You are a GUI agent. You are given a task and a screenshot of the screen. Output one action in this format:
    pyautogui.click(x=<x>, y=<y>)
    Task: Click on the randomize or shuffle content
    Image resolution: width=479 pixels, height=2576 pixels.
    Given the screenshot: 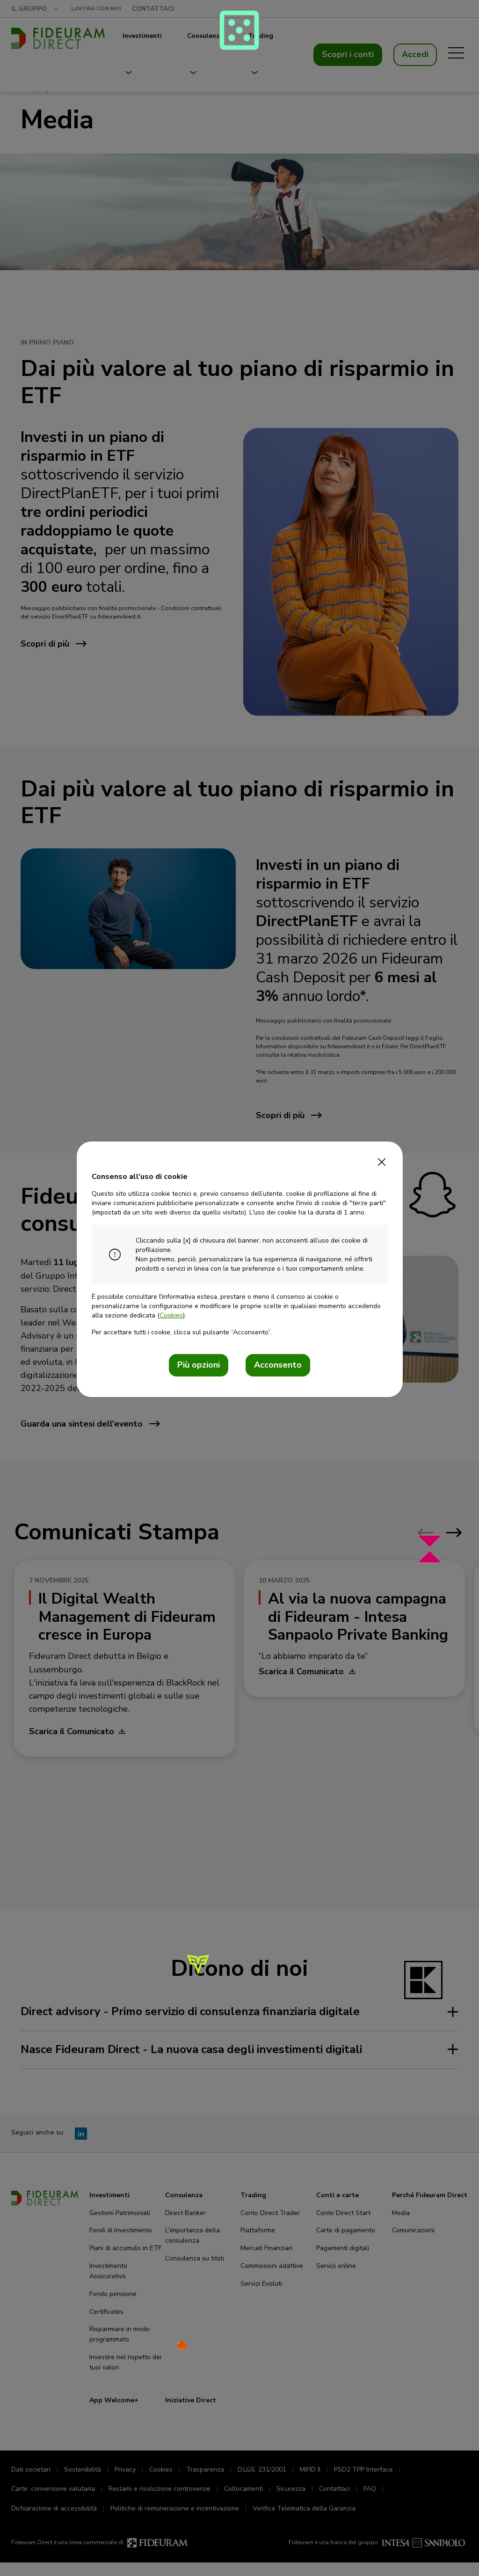 What is the action you would take?
    pyautogui.click(x=239, y=30)
    